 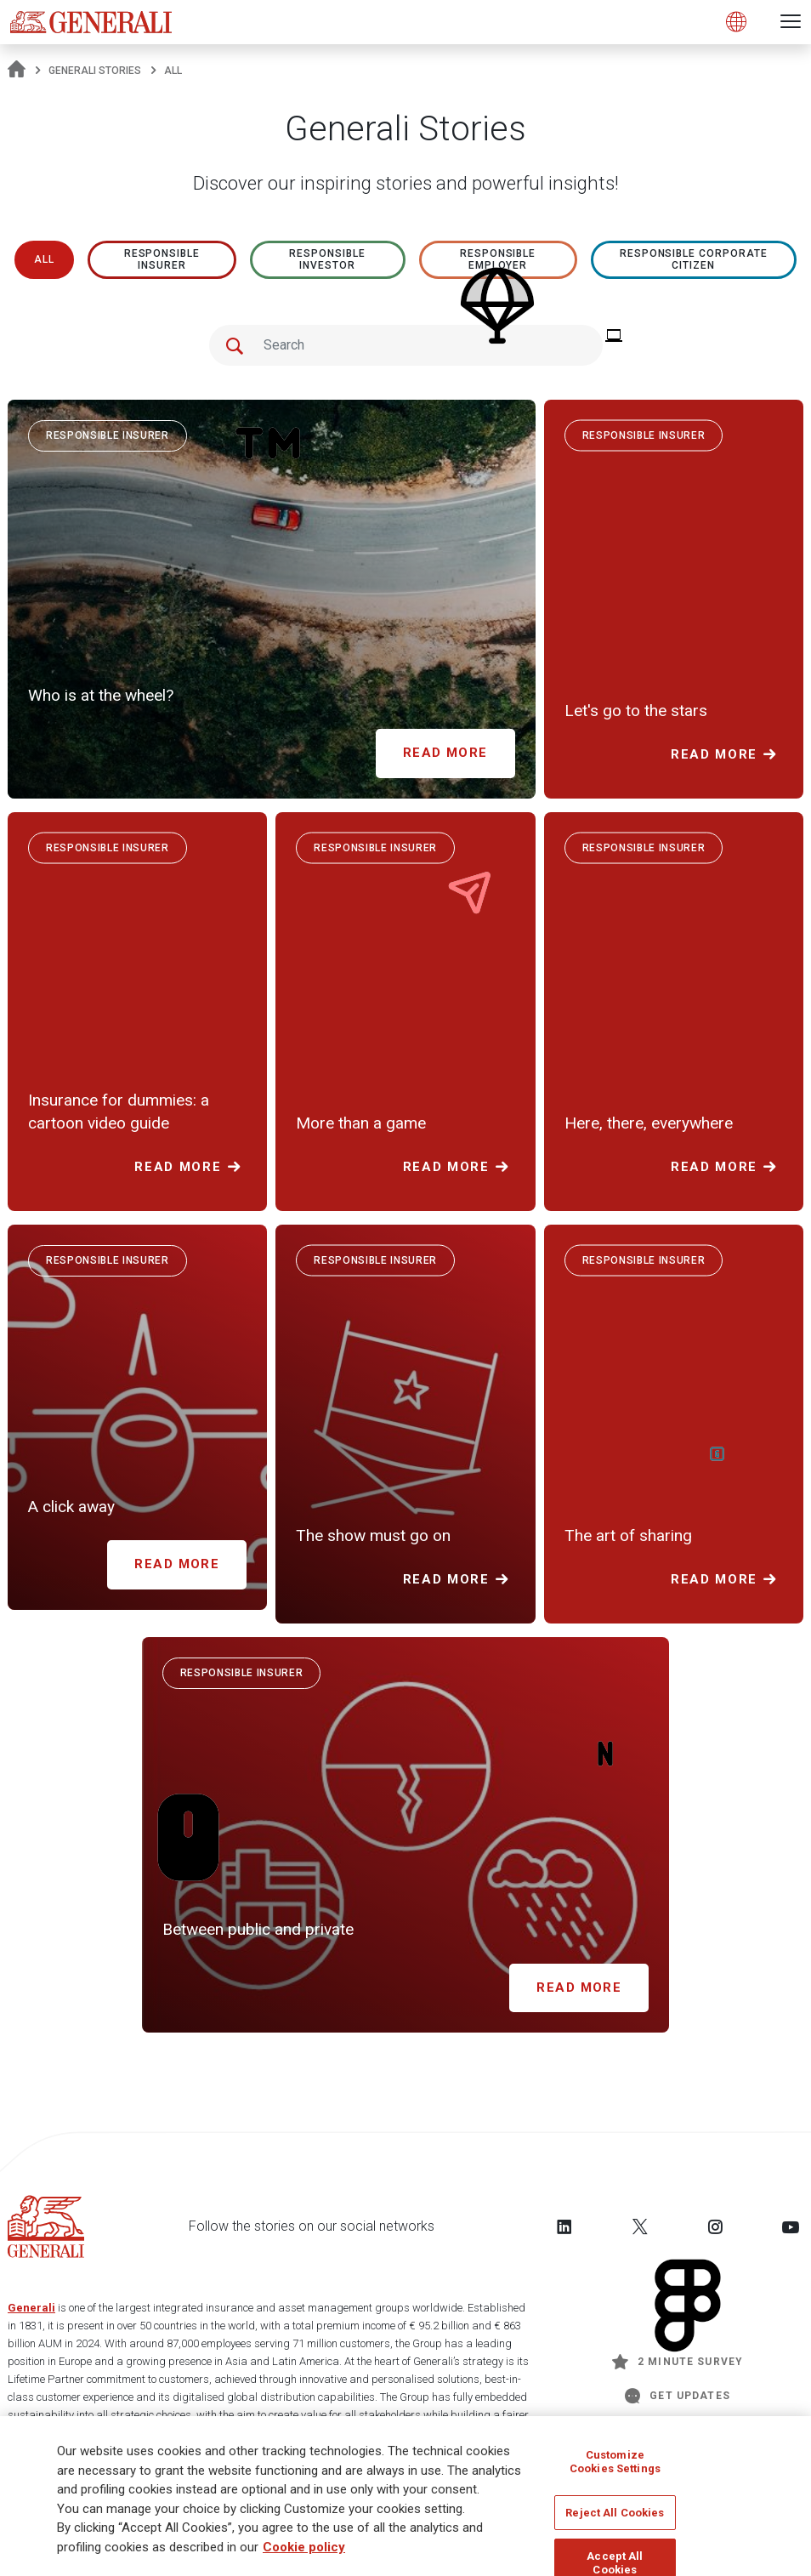 What do you see at coordinates (686, 2304) in the screenshot?
I see `open figma design file` at bounding box center [686, 2304].